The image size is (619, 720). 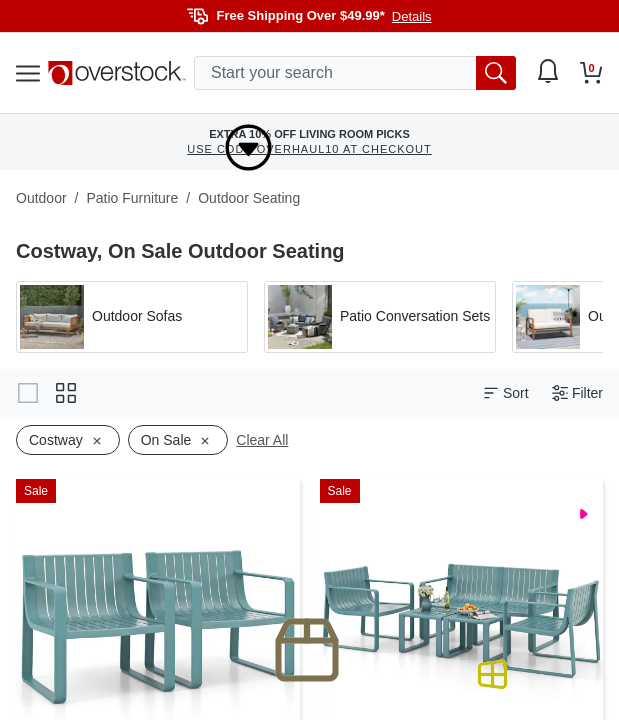 What do you see at coordinates (583, 514) in the screenshot?
I see `go to next item or screen` at bounding box center [583, 514].